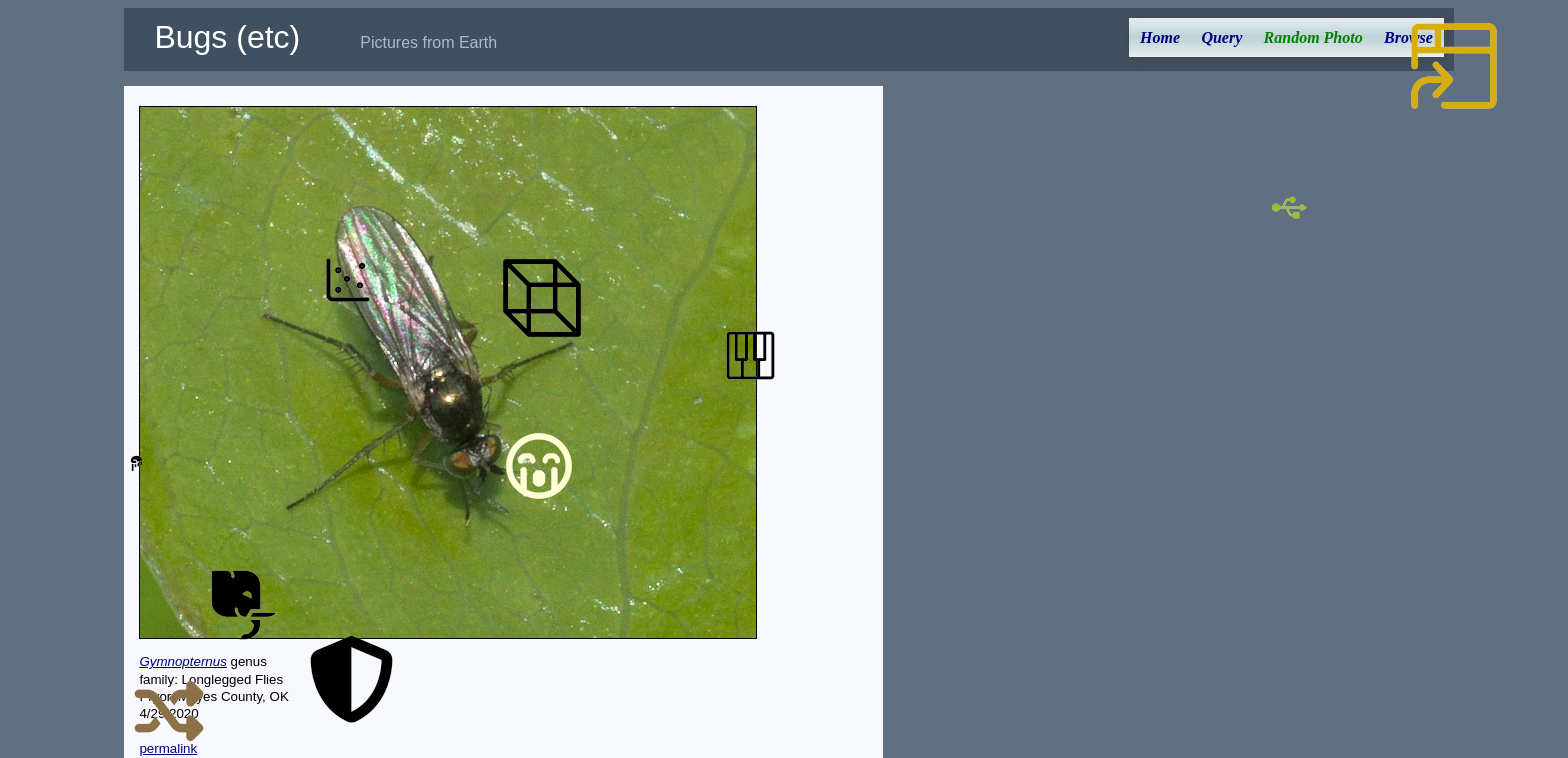 This screenshot has width=1568, height=758. I want to click on shuffle playlist or queue, so click(169, 711).